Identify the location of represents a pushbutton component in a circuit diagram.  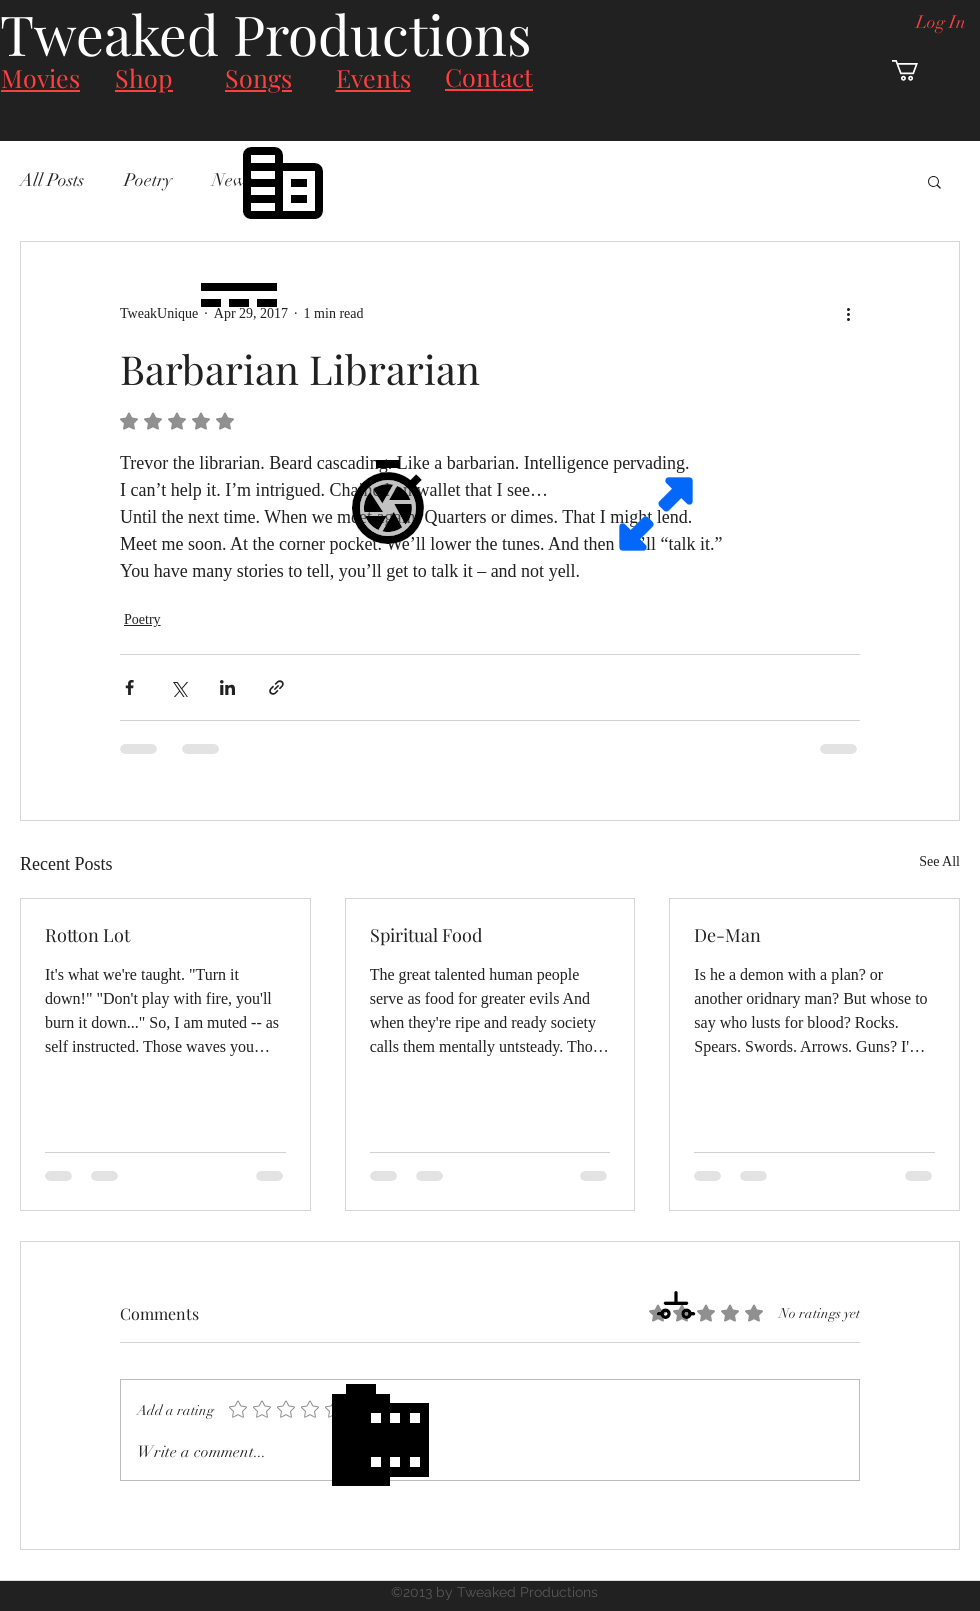
(676, 1305).